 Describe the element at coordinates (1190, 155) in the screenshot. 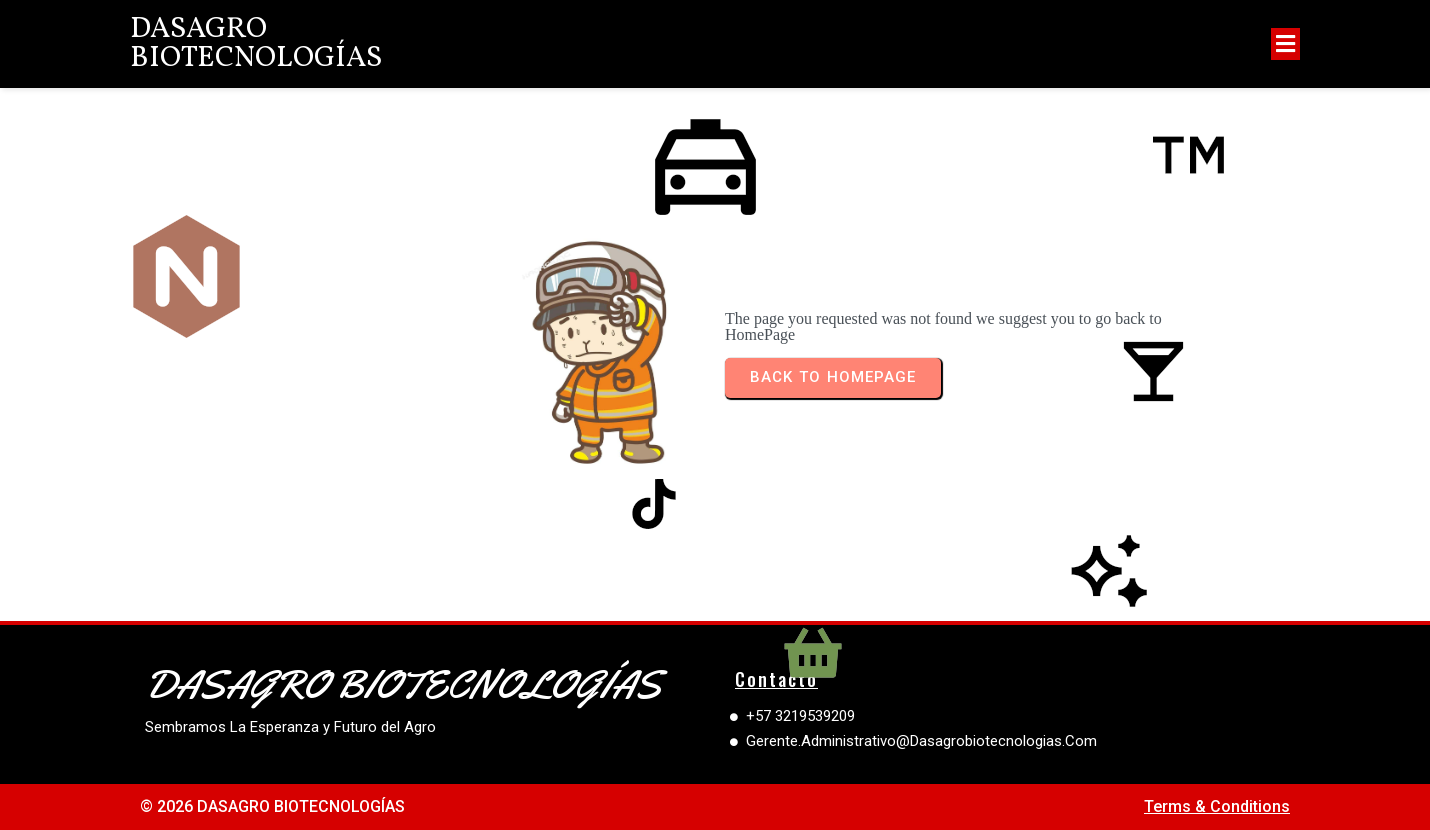

I see `indicates trademarked content or branding` at that location.